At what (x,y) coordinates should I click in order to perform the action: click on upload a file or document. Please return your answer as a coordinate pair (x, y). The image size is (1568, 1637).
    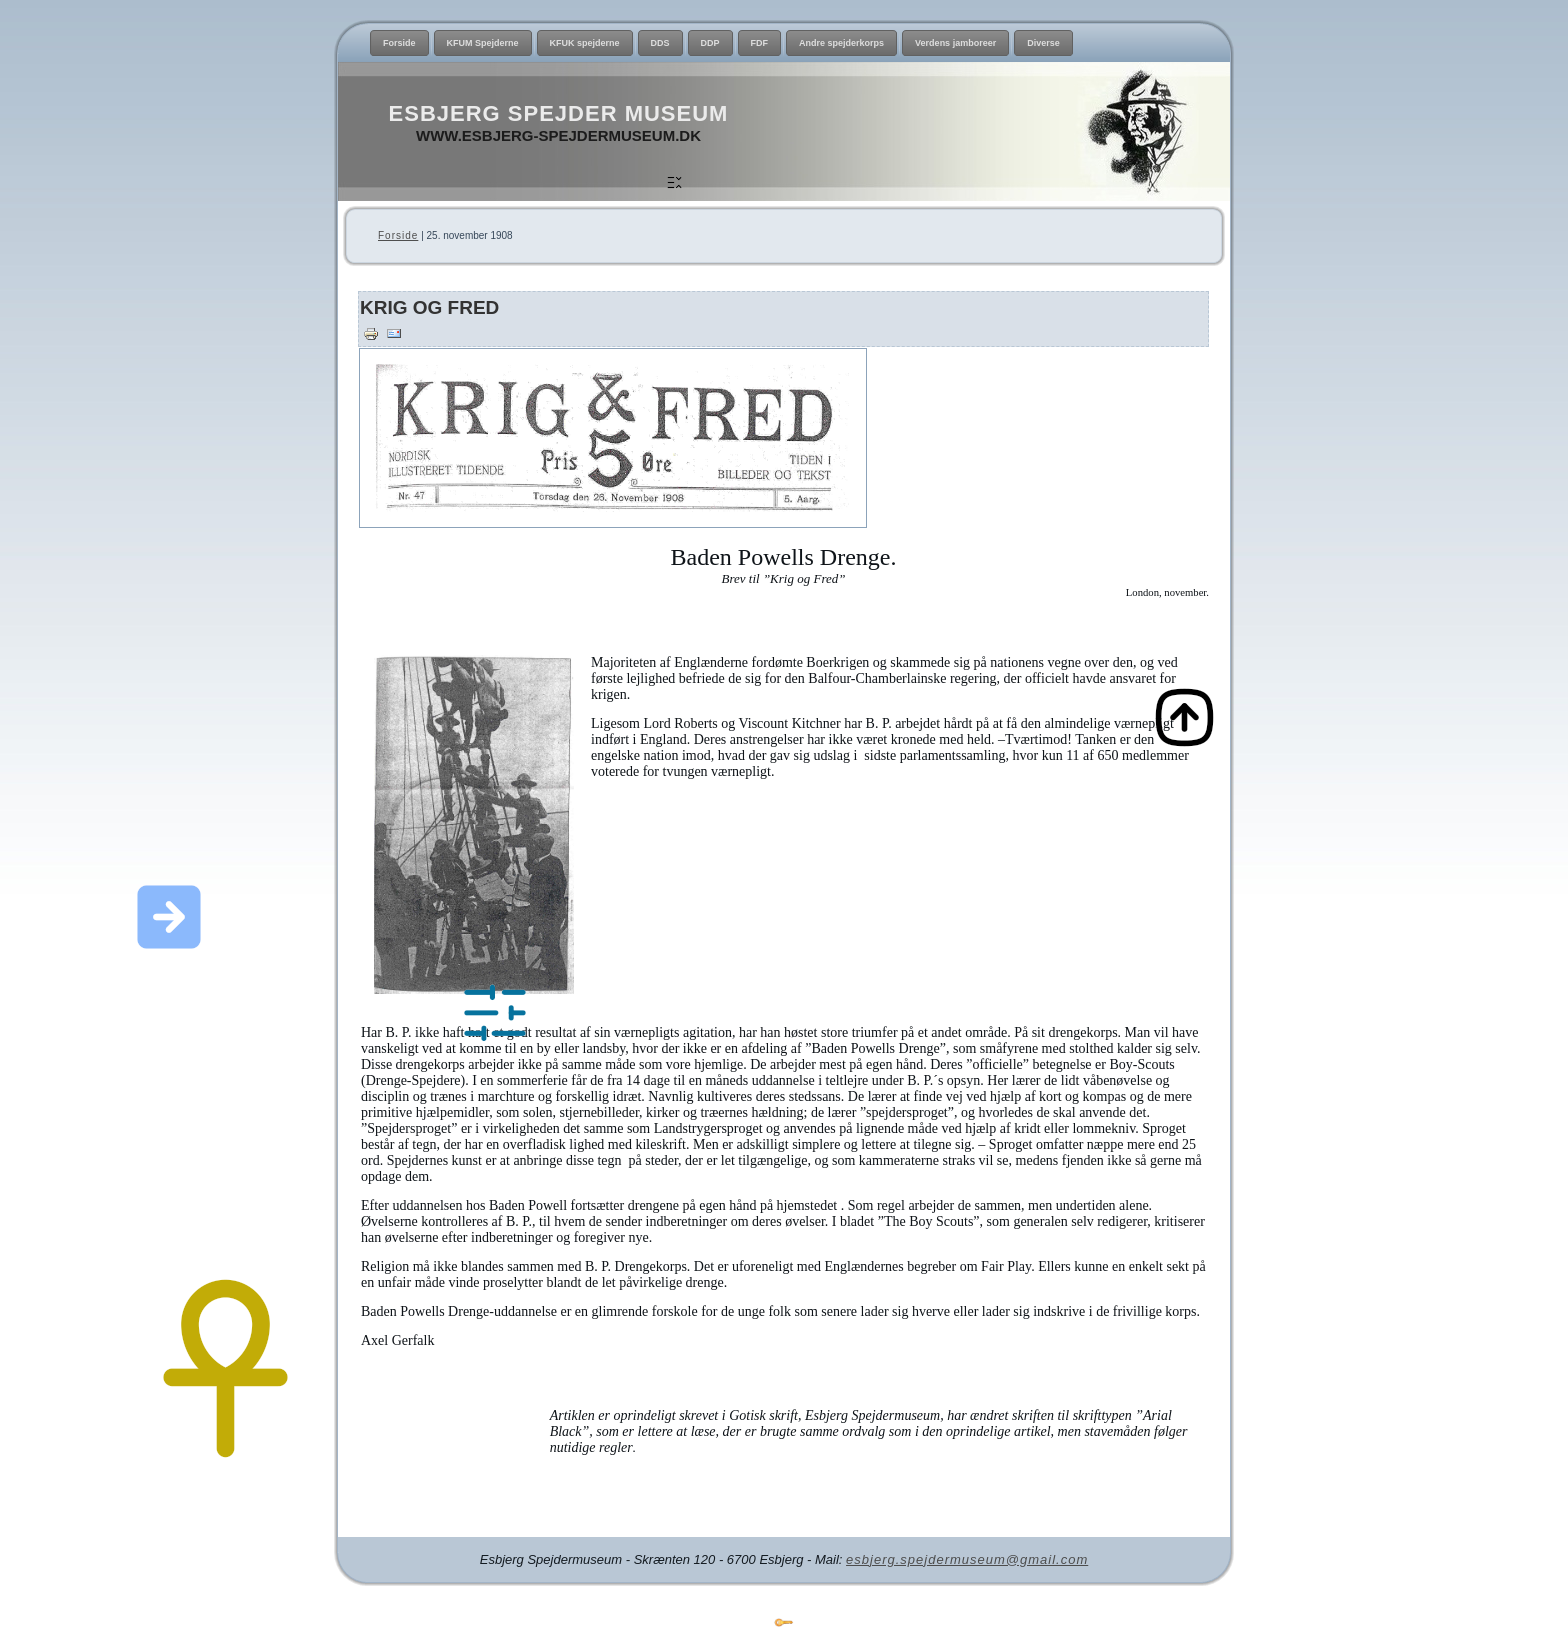
    Looking at the image, I should click on (1184, 717).